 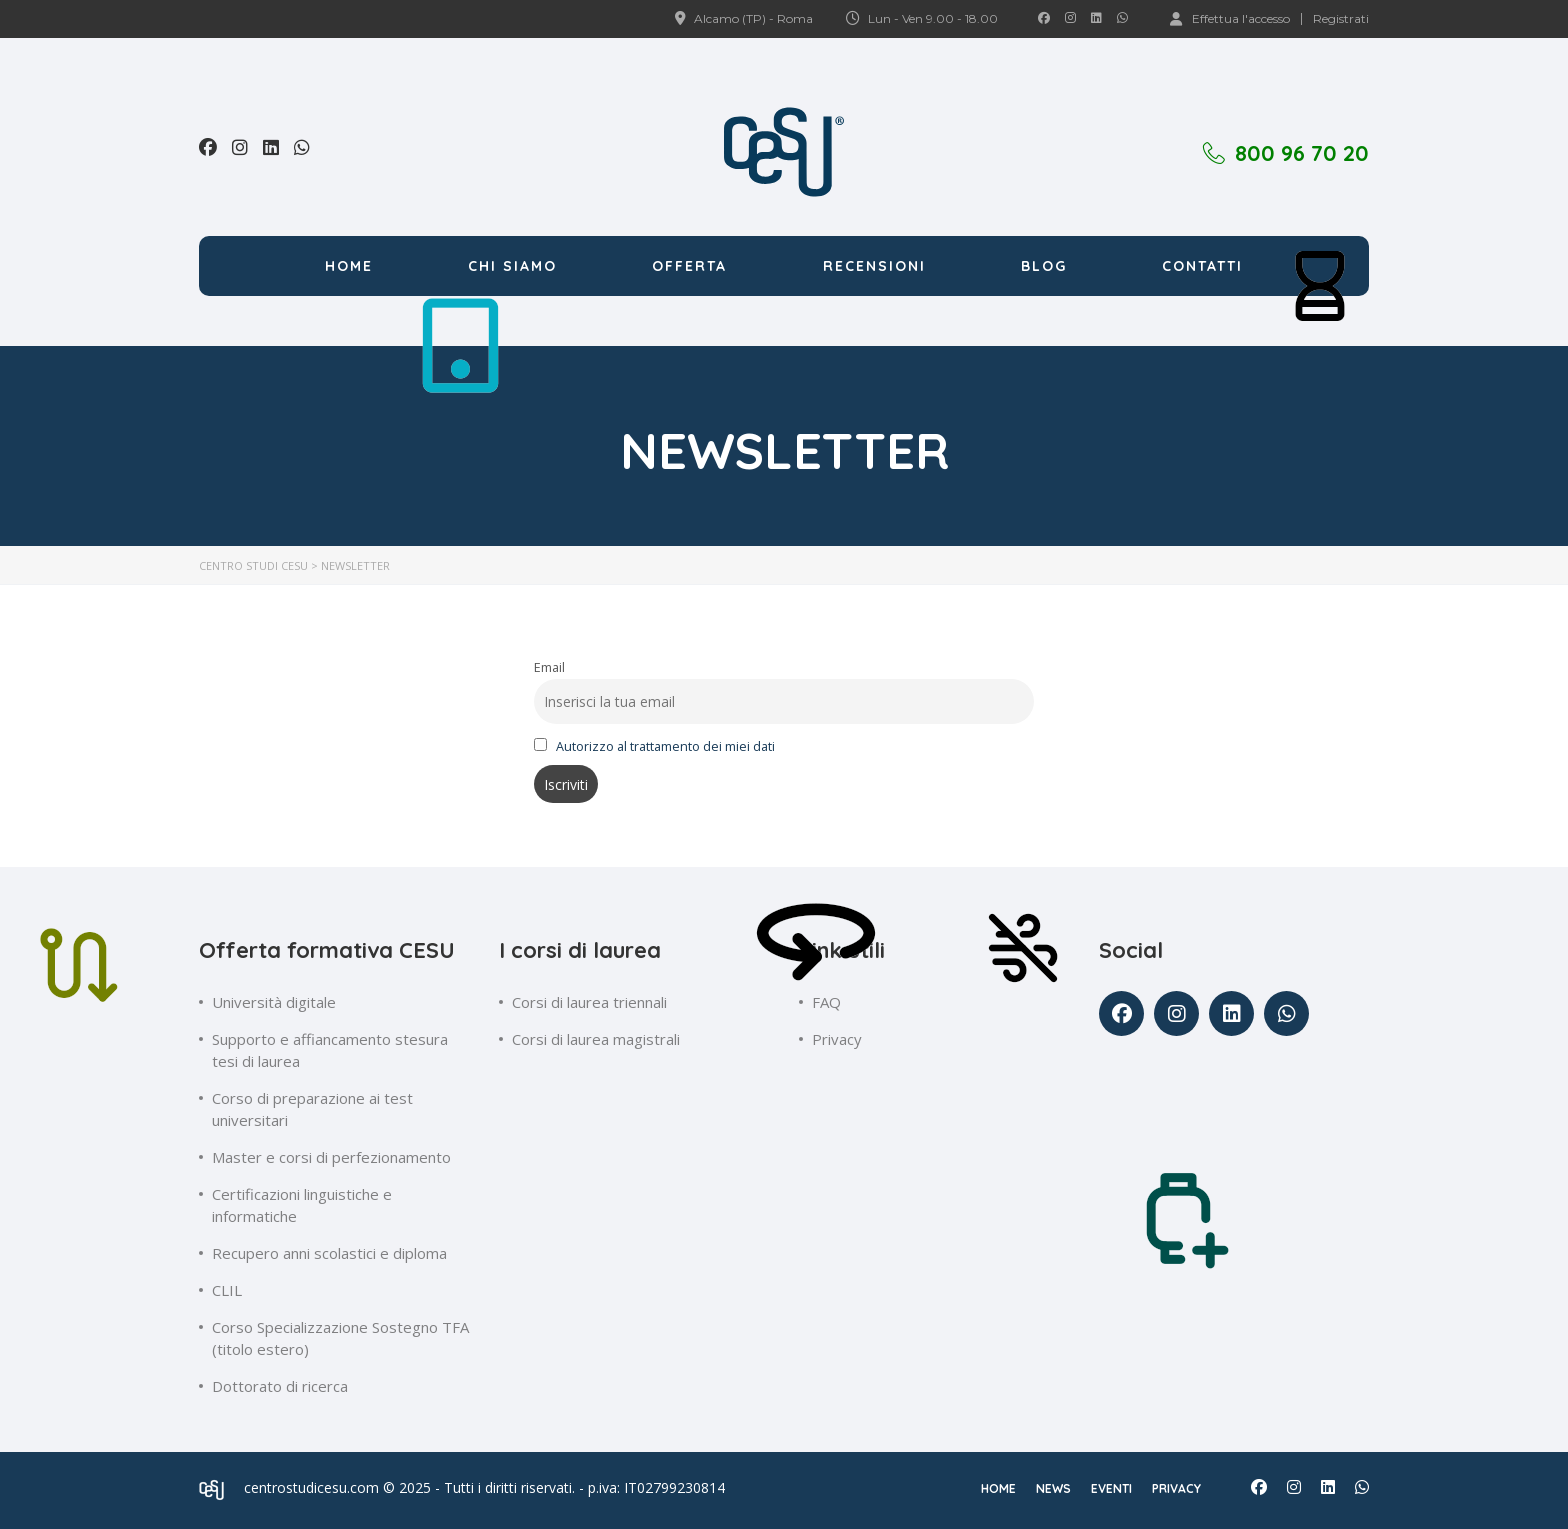 I want to click on switch to tablet view, so click(x=460, y=345).